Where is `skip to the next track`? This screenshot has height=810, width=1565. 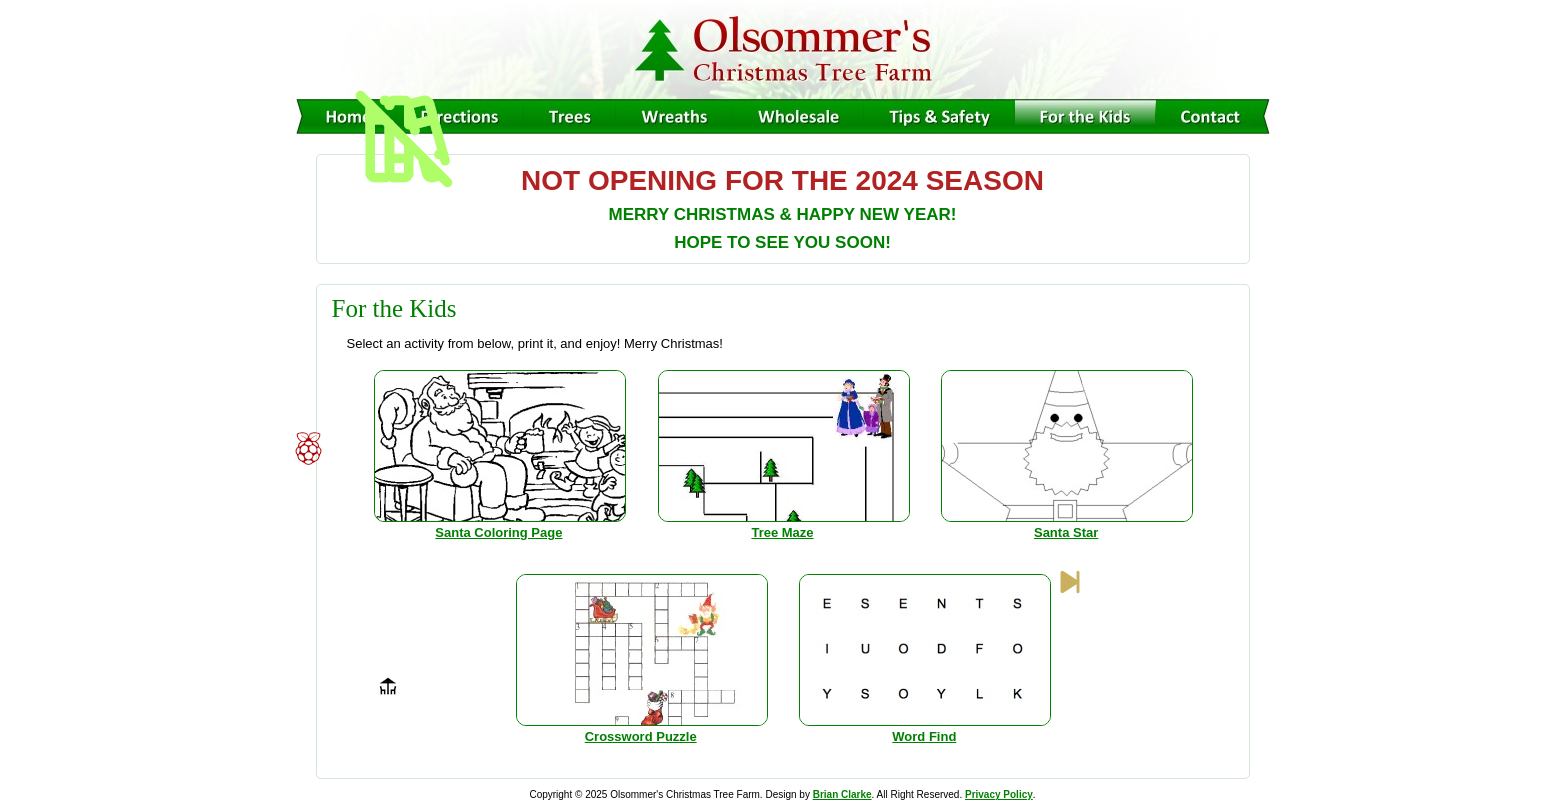
skip to the next track is located at coordinates (1070, 582).